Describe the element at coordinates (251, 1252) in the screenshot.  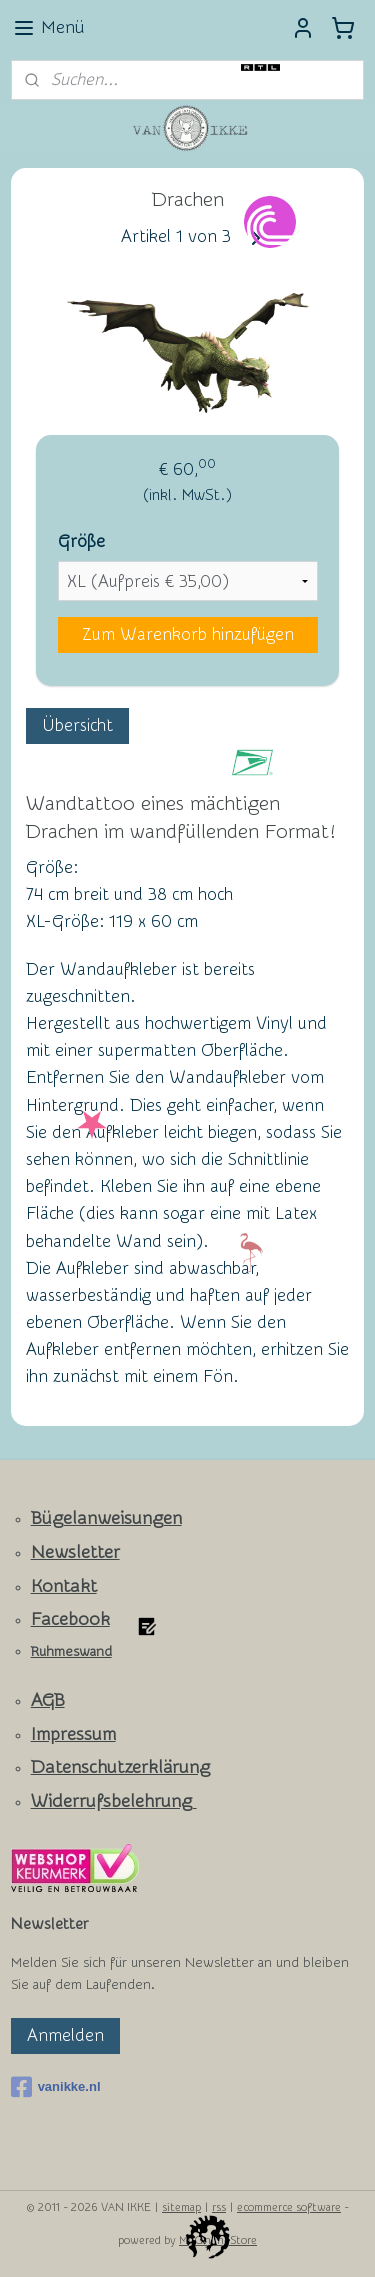
I see `Silver Airways airline logo` at that location.